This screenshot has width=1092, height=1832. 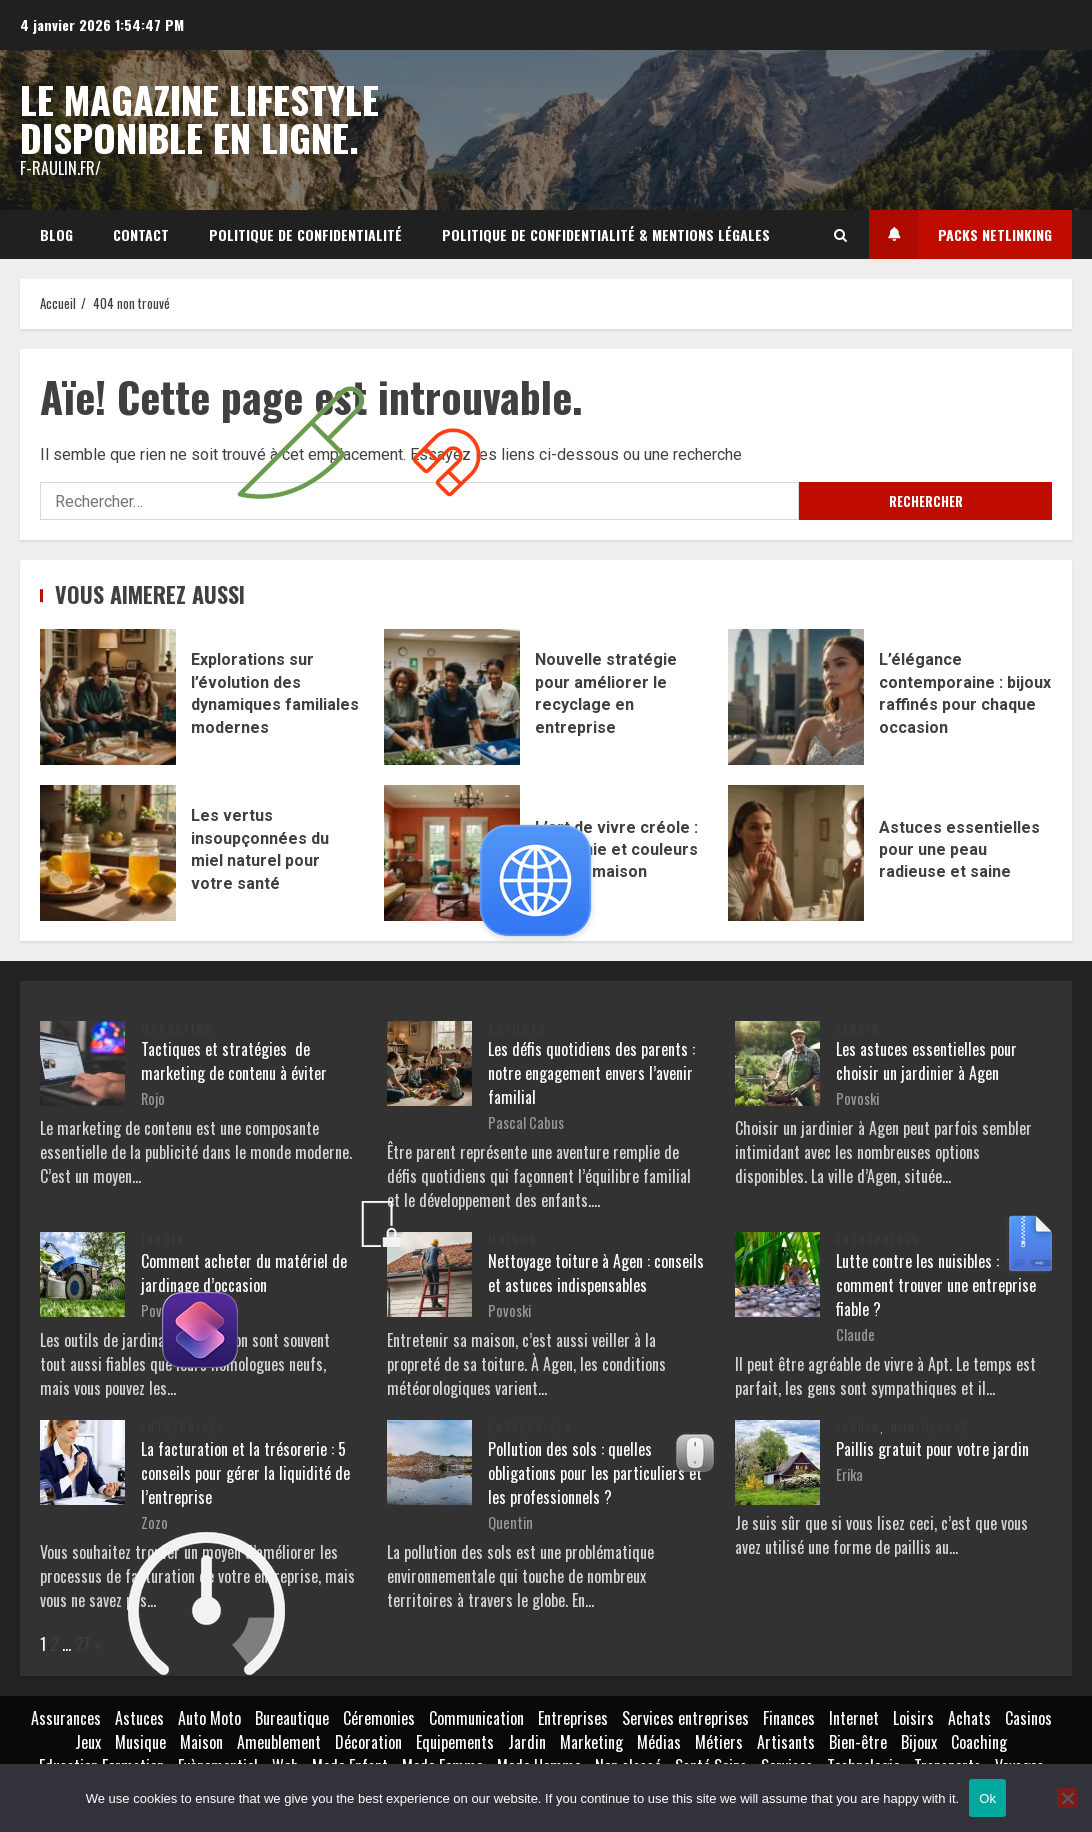 What do you see at coordinates (695, 1453) in the screenshot?
I see `open mouse and trackpad settings` at bounding box center [695, 1453].